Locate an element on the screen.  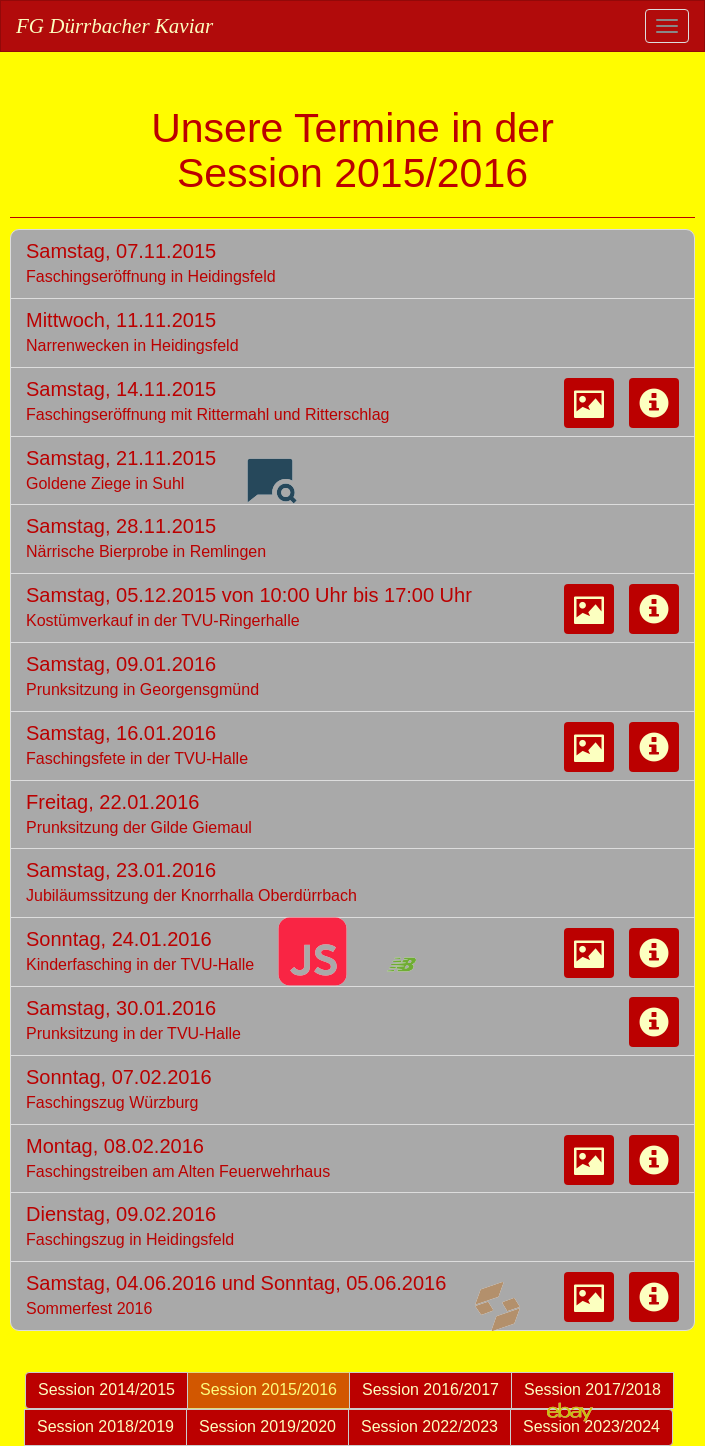
search through chat messages is located at coordinates (270, 479).